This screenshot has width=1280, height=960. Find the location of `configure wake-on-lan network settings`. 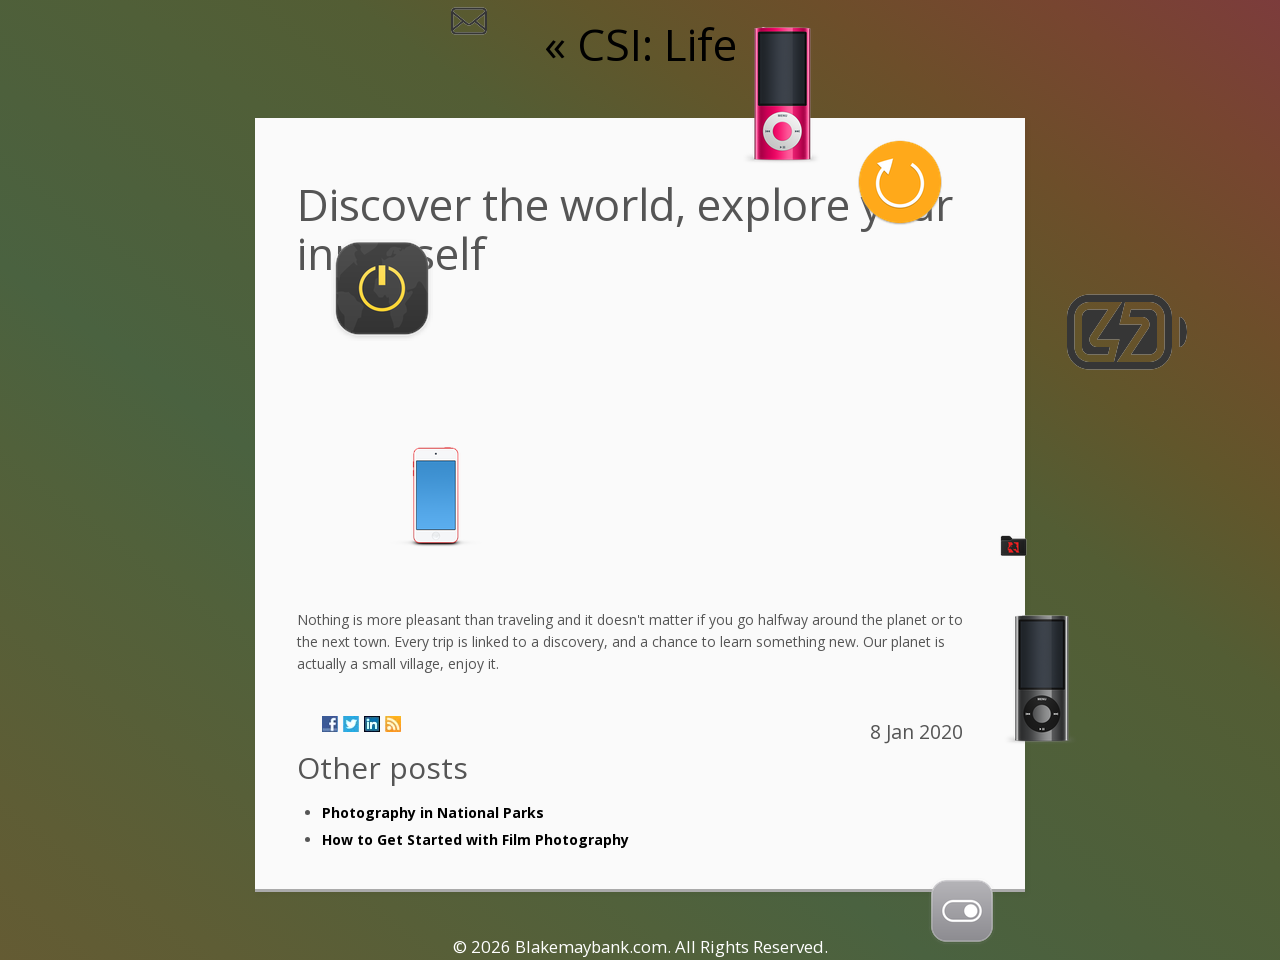

configure wake-on-lan network settings is located at coordinates (382, 290).